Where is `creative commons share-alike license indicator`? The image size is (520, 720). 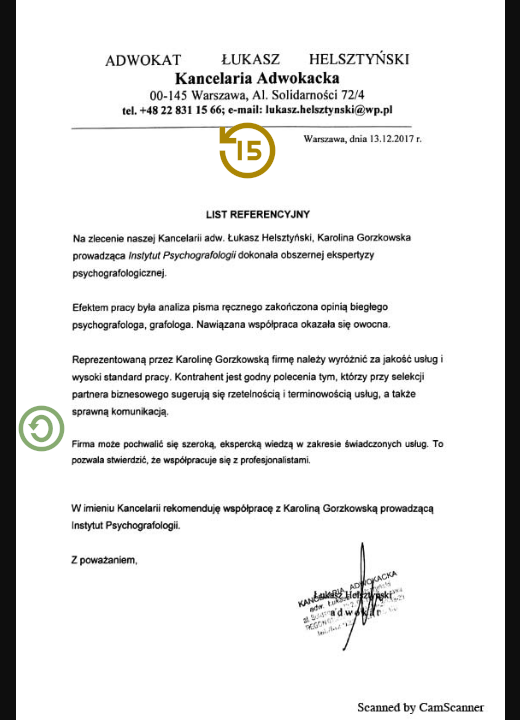 creative commons share-alike license indicator is located at coordinates (41, 428).